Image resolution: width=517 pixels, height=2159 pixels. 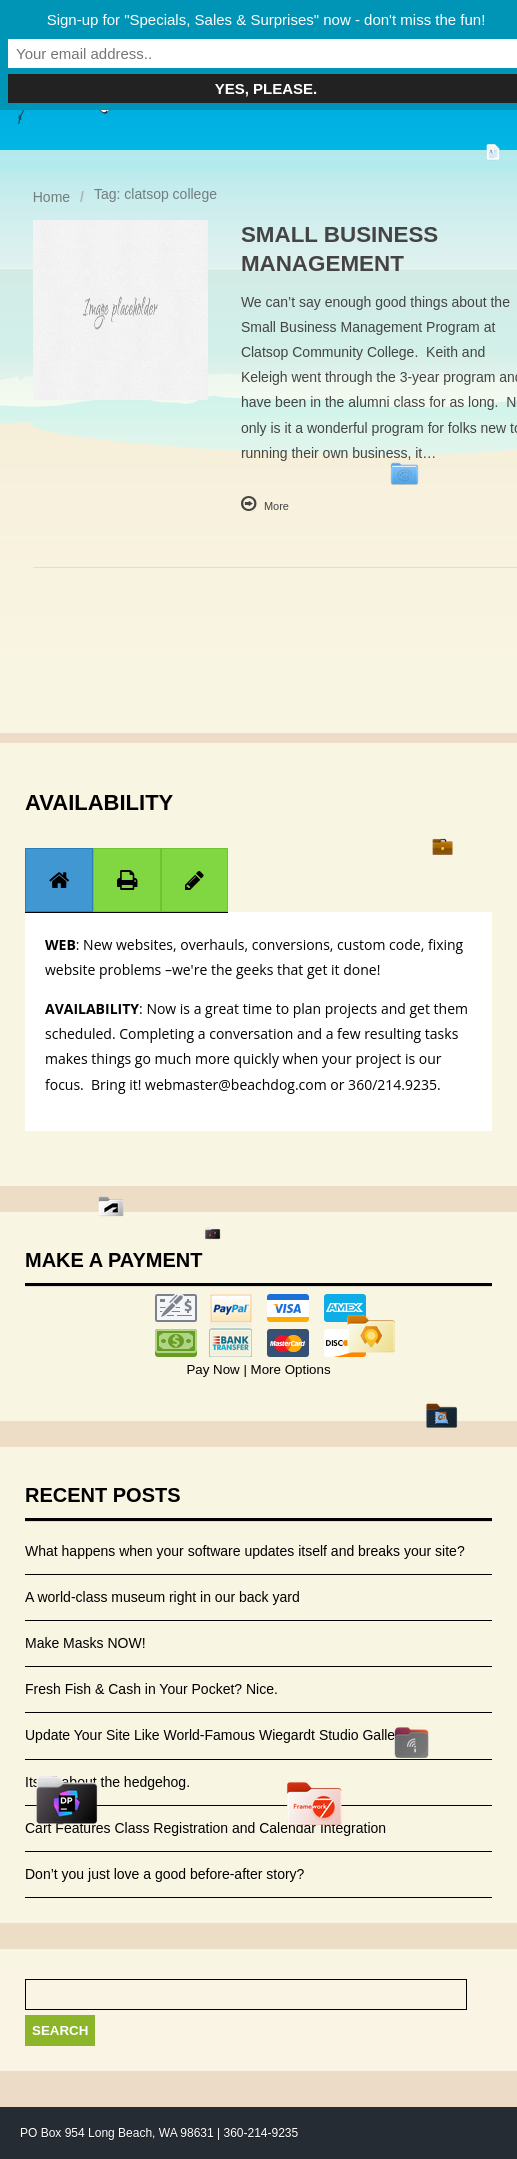 I want to click on open folder containing 2D artwork files, so click(x=404, y=473).